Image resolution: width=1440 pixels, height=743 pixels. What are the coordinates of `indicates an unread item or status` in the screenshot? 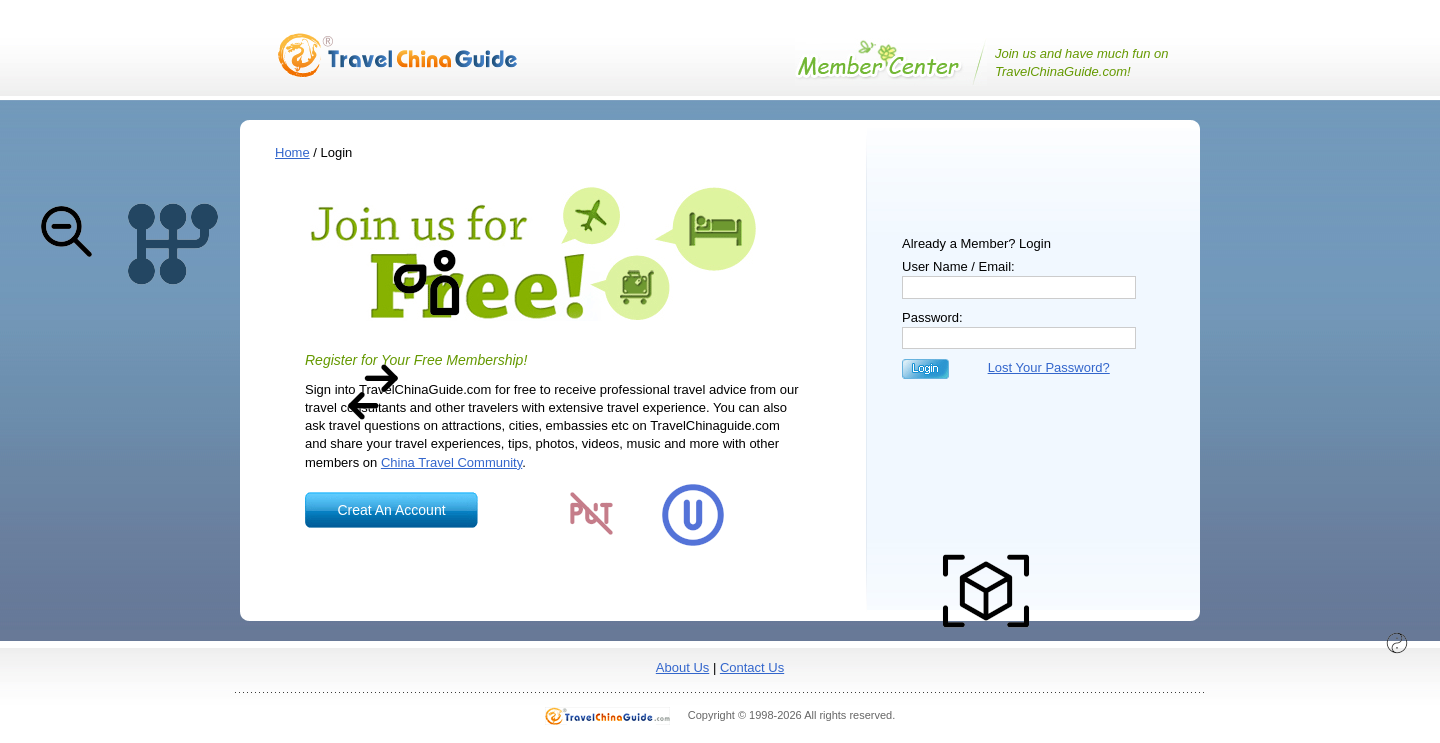 It's located at (693, 515).